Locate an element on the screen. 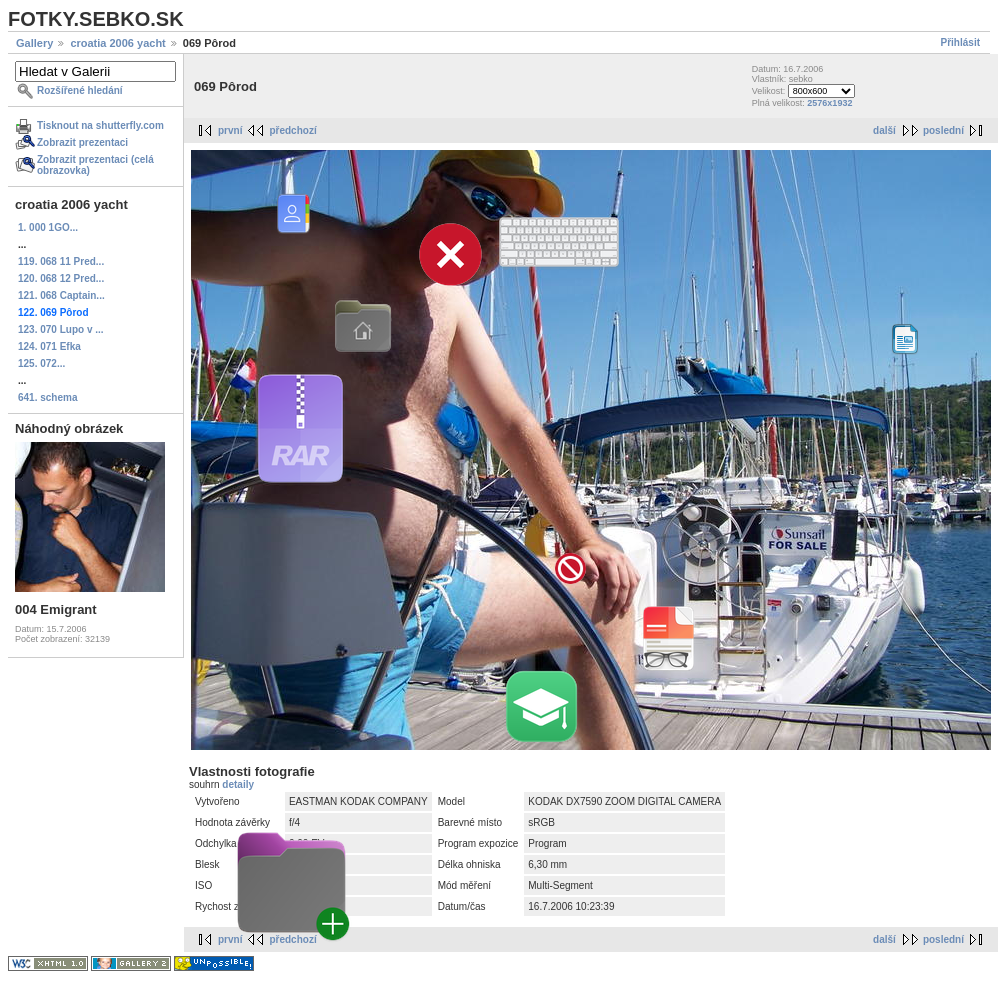 Image resolution: width=998 pixels, height=981 pixels. open the papers document reader app is located at coordinates (668, 638).